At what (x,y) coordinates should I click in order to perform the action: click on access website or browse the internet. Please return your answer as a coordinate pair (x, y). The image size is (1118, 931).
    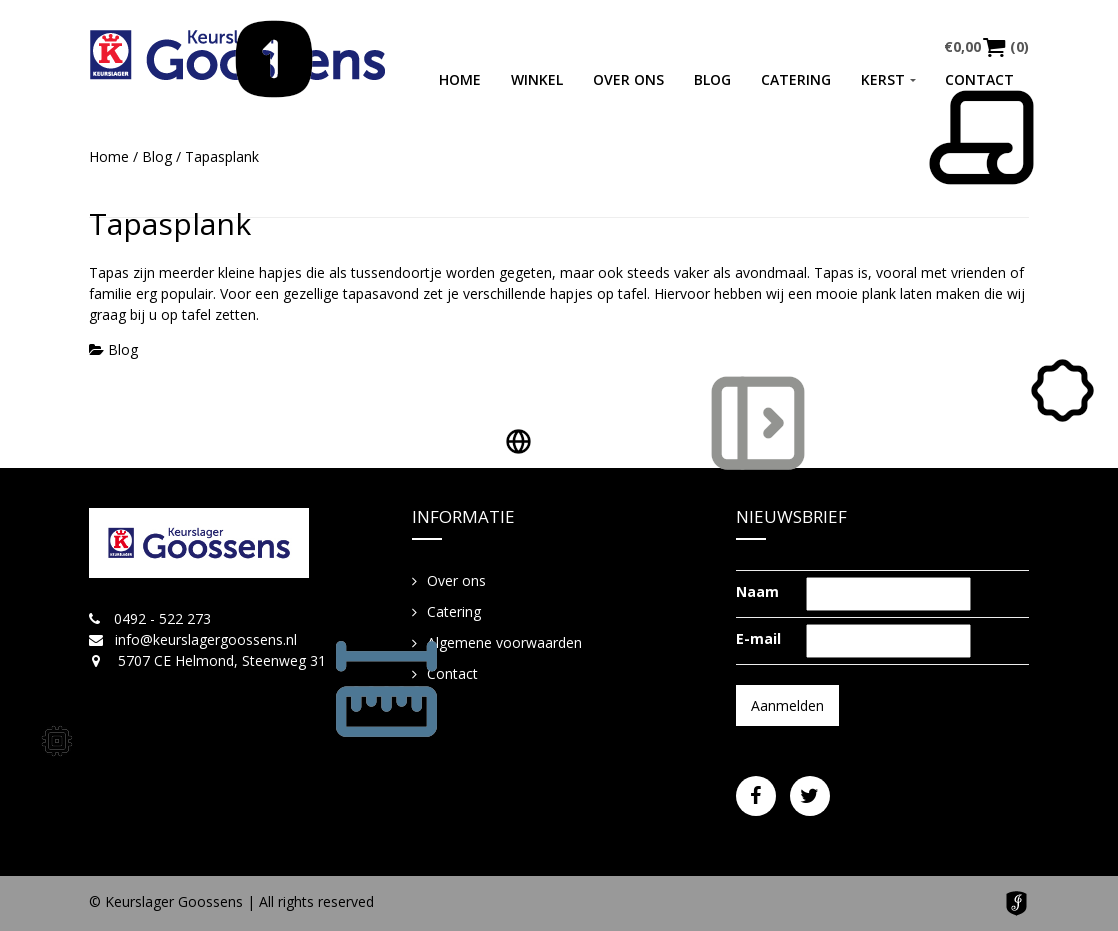
    Looking at the image, I should click on (518, 441).